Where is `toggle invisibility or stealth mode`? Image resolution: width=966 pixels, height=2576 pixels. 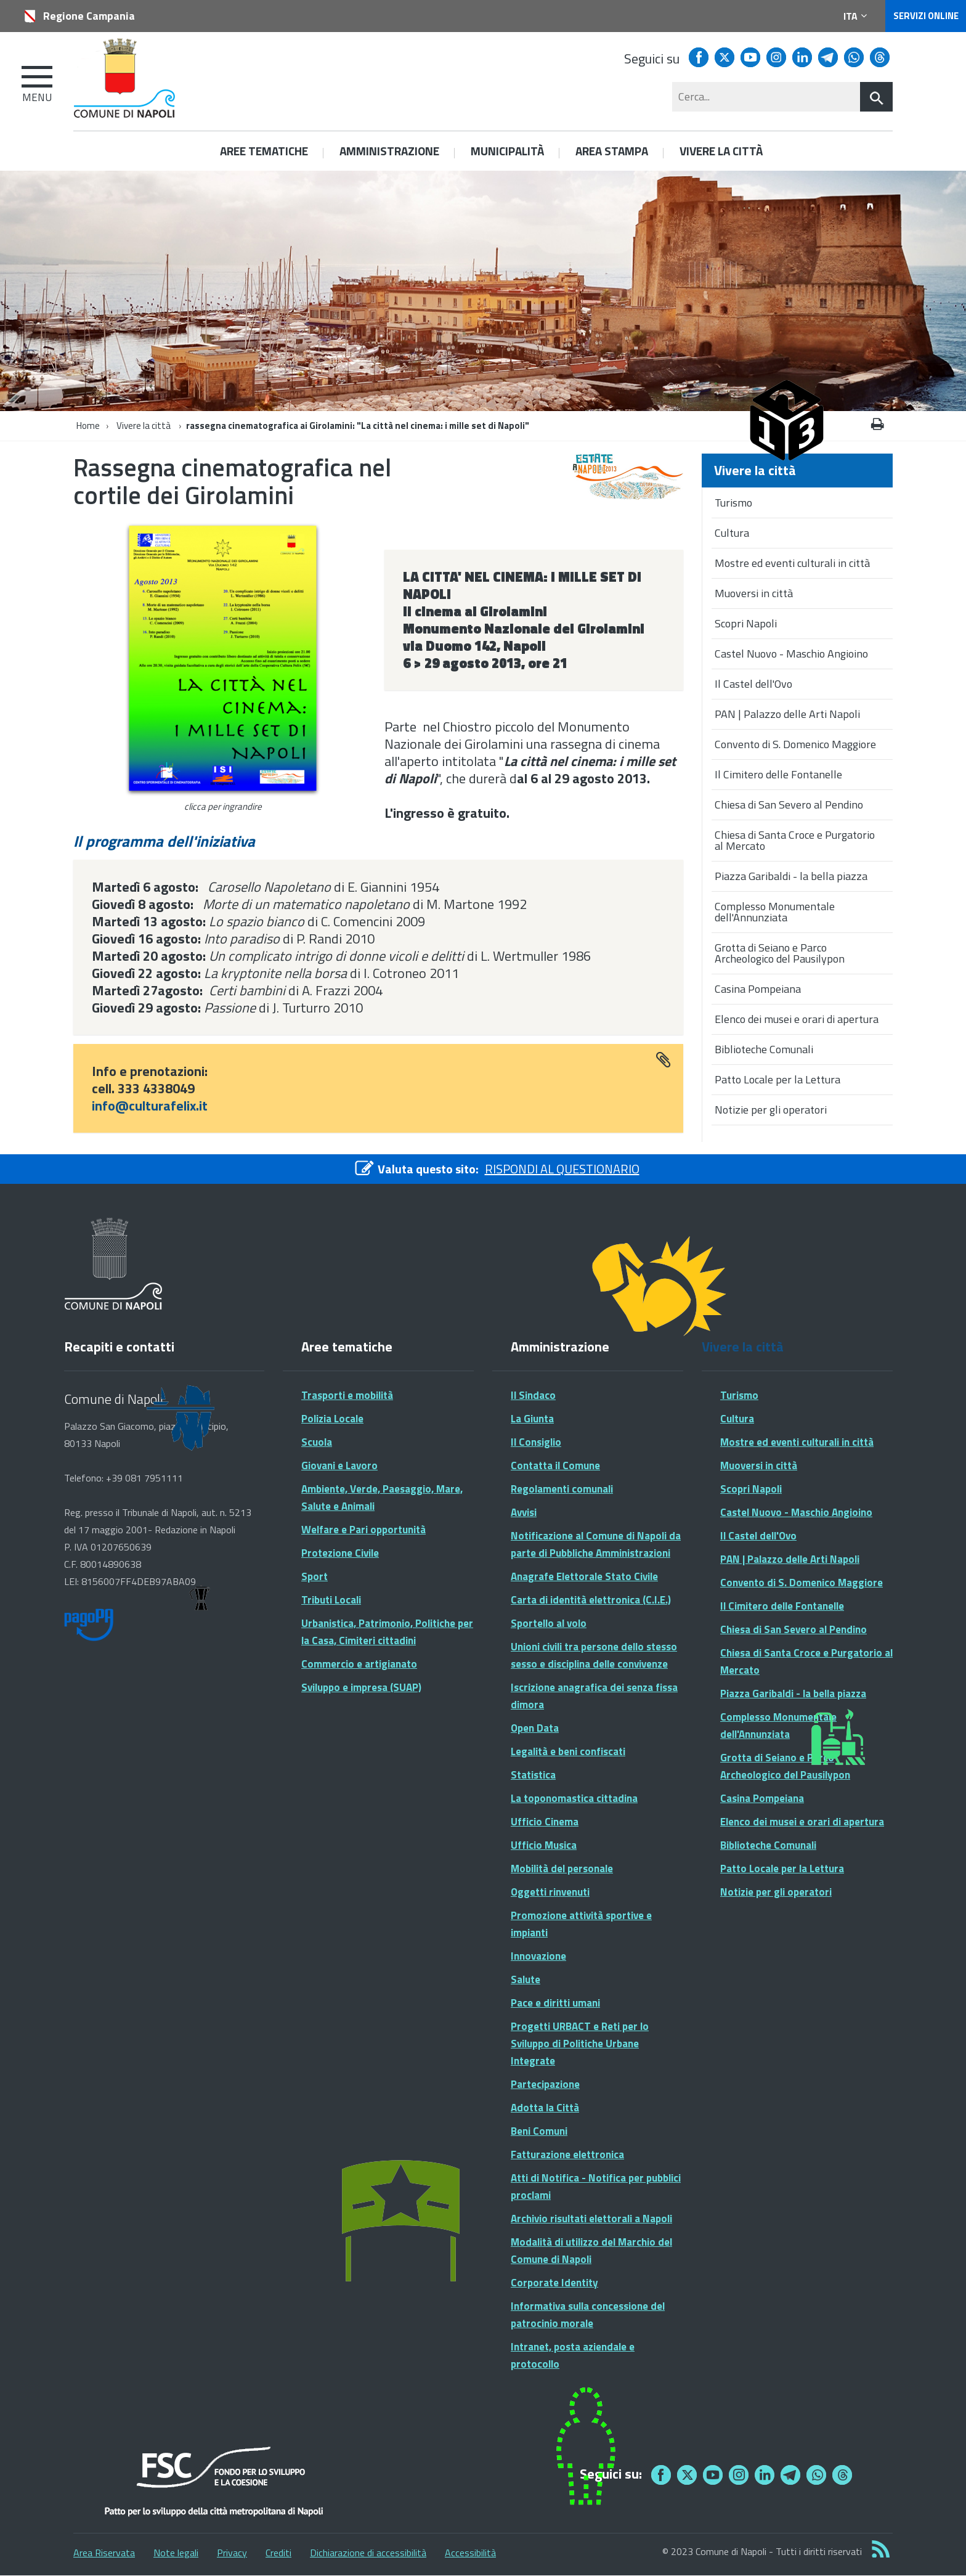 toggle invisibility or stealth mode is located at coordinates (586, 2446).